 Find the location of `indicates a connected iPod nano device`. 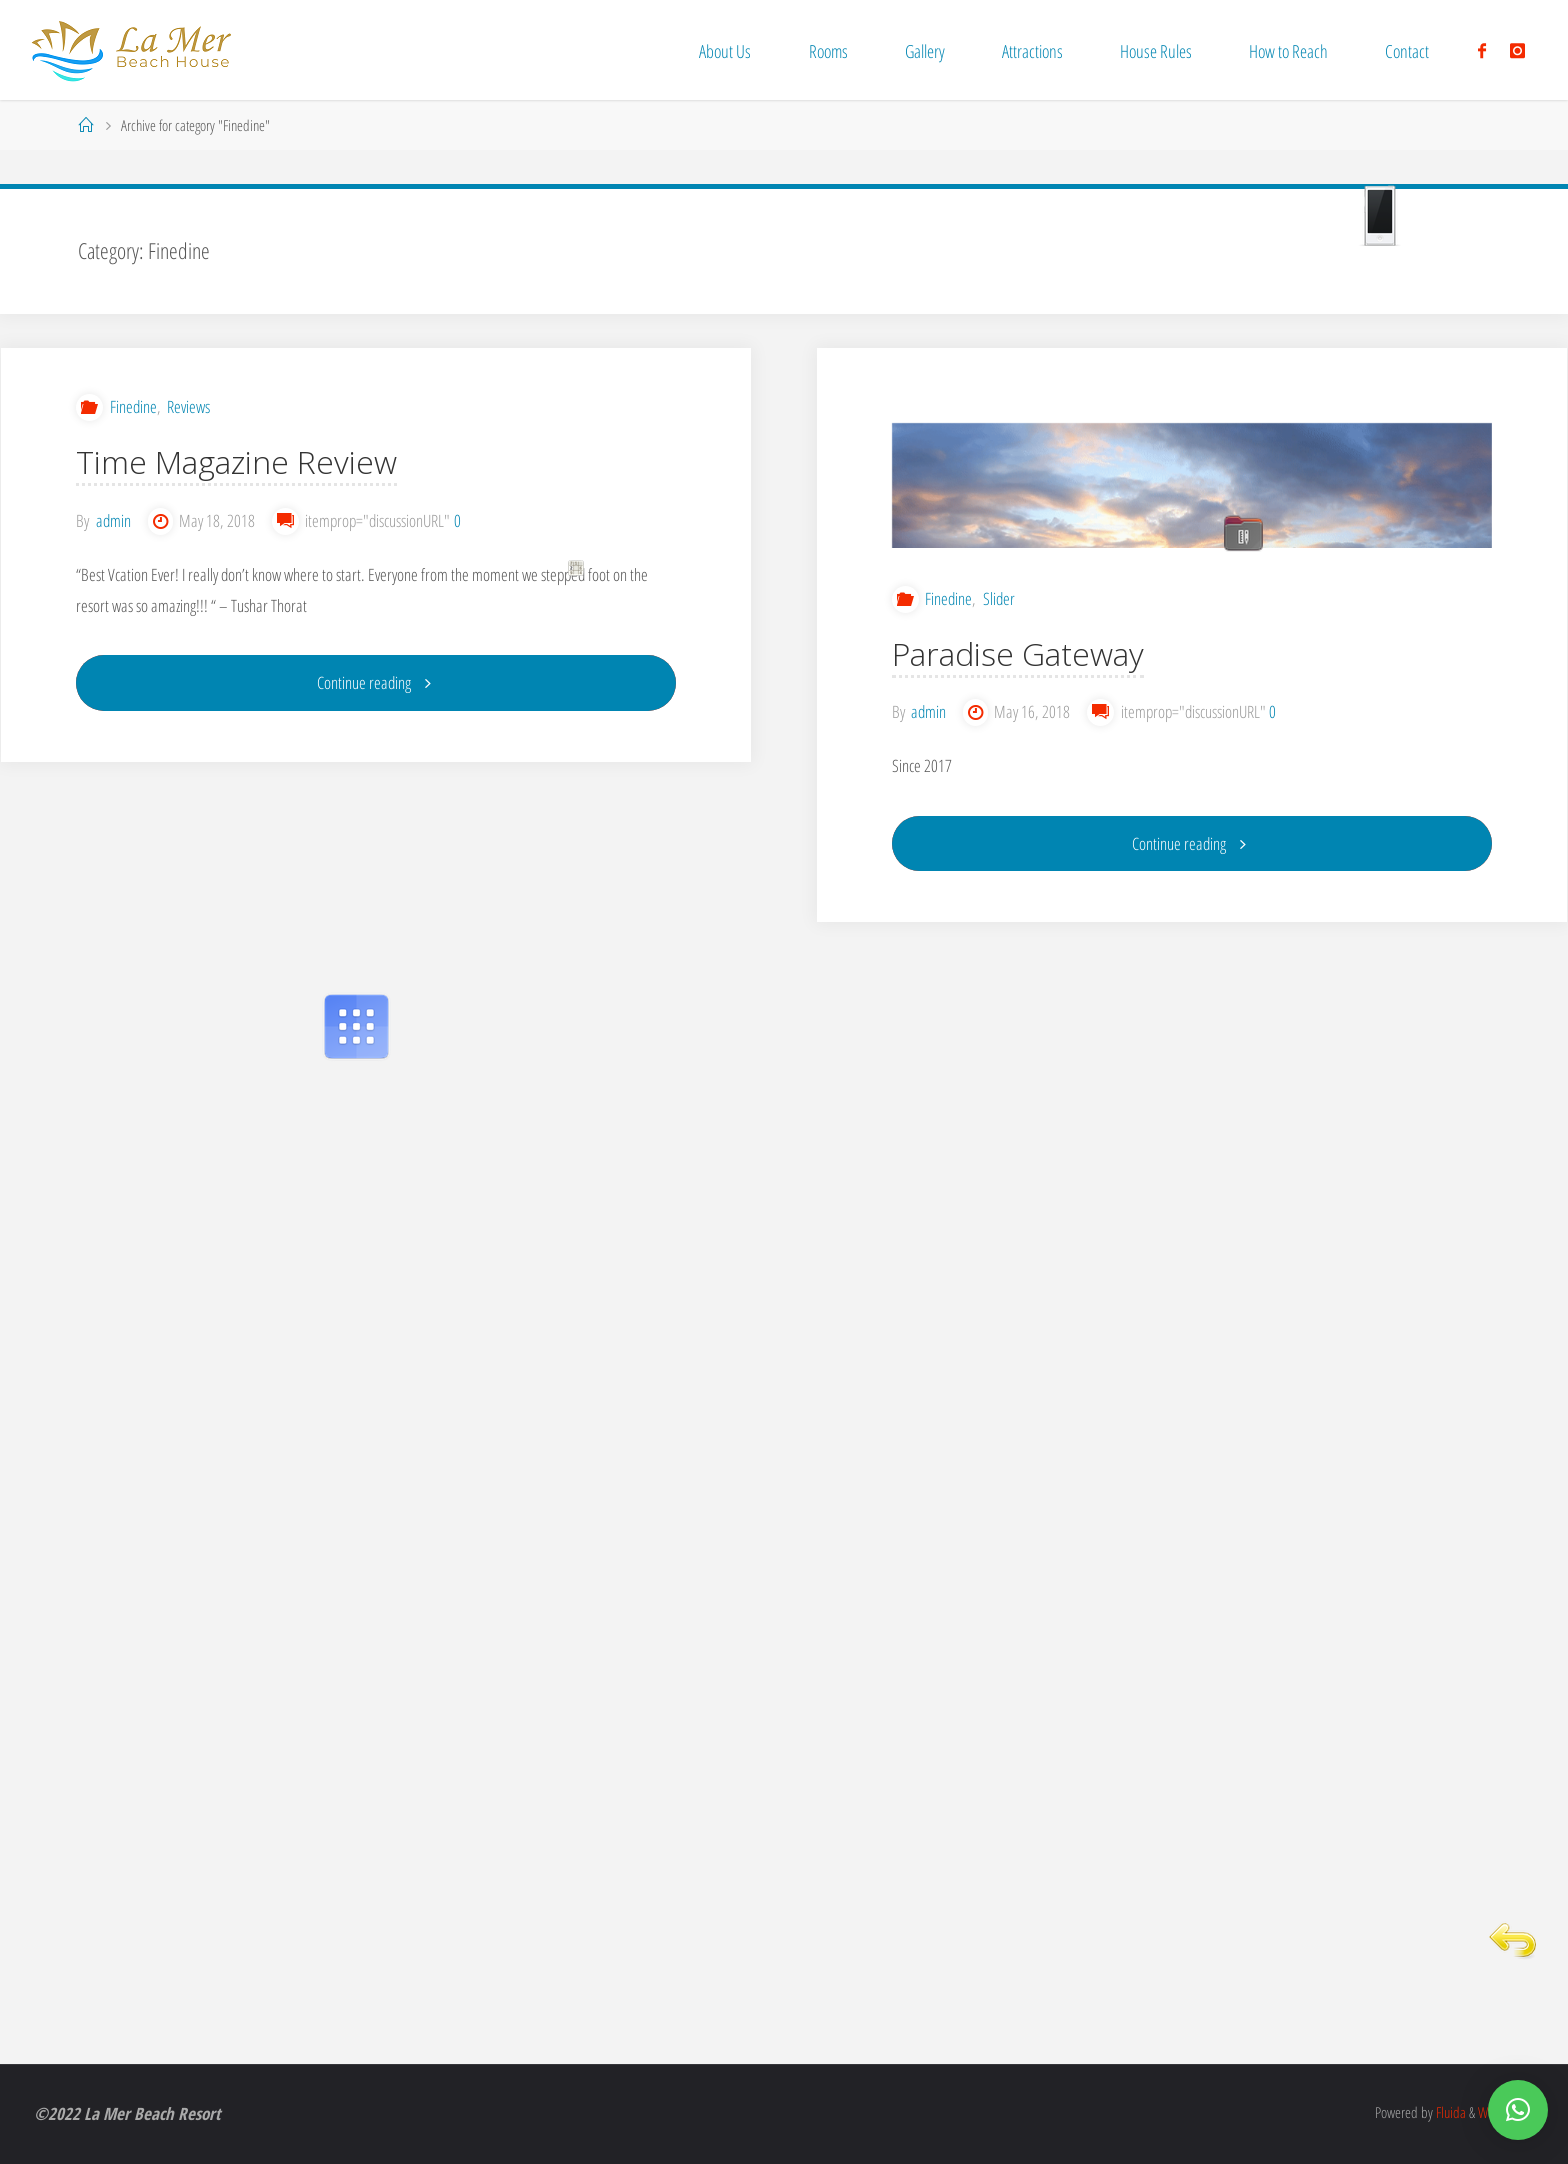

indicates a connected iPod nano device is located at coordinates (1380, 216).